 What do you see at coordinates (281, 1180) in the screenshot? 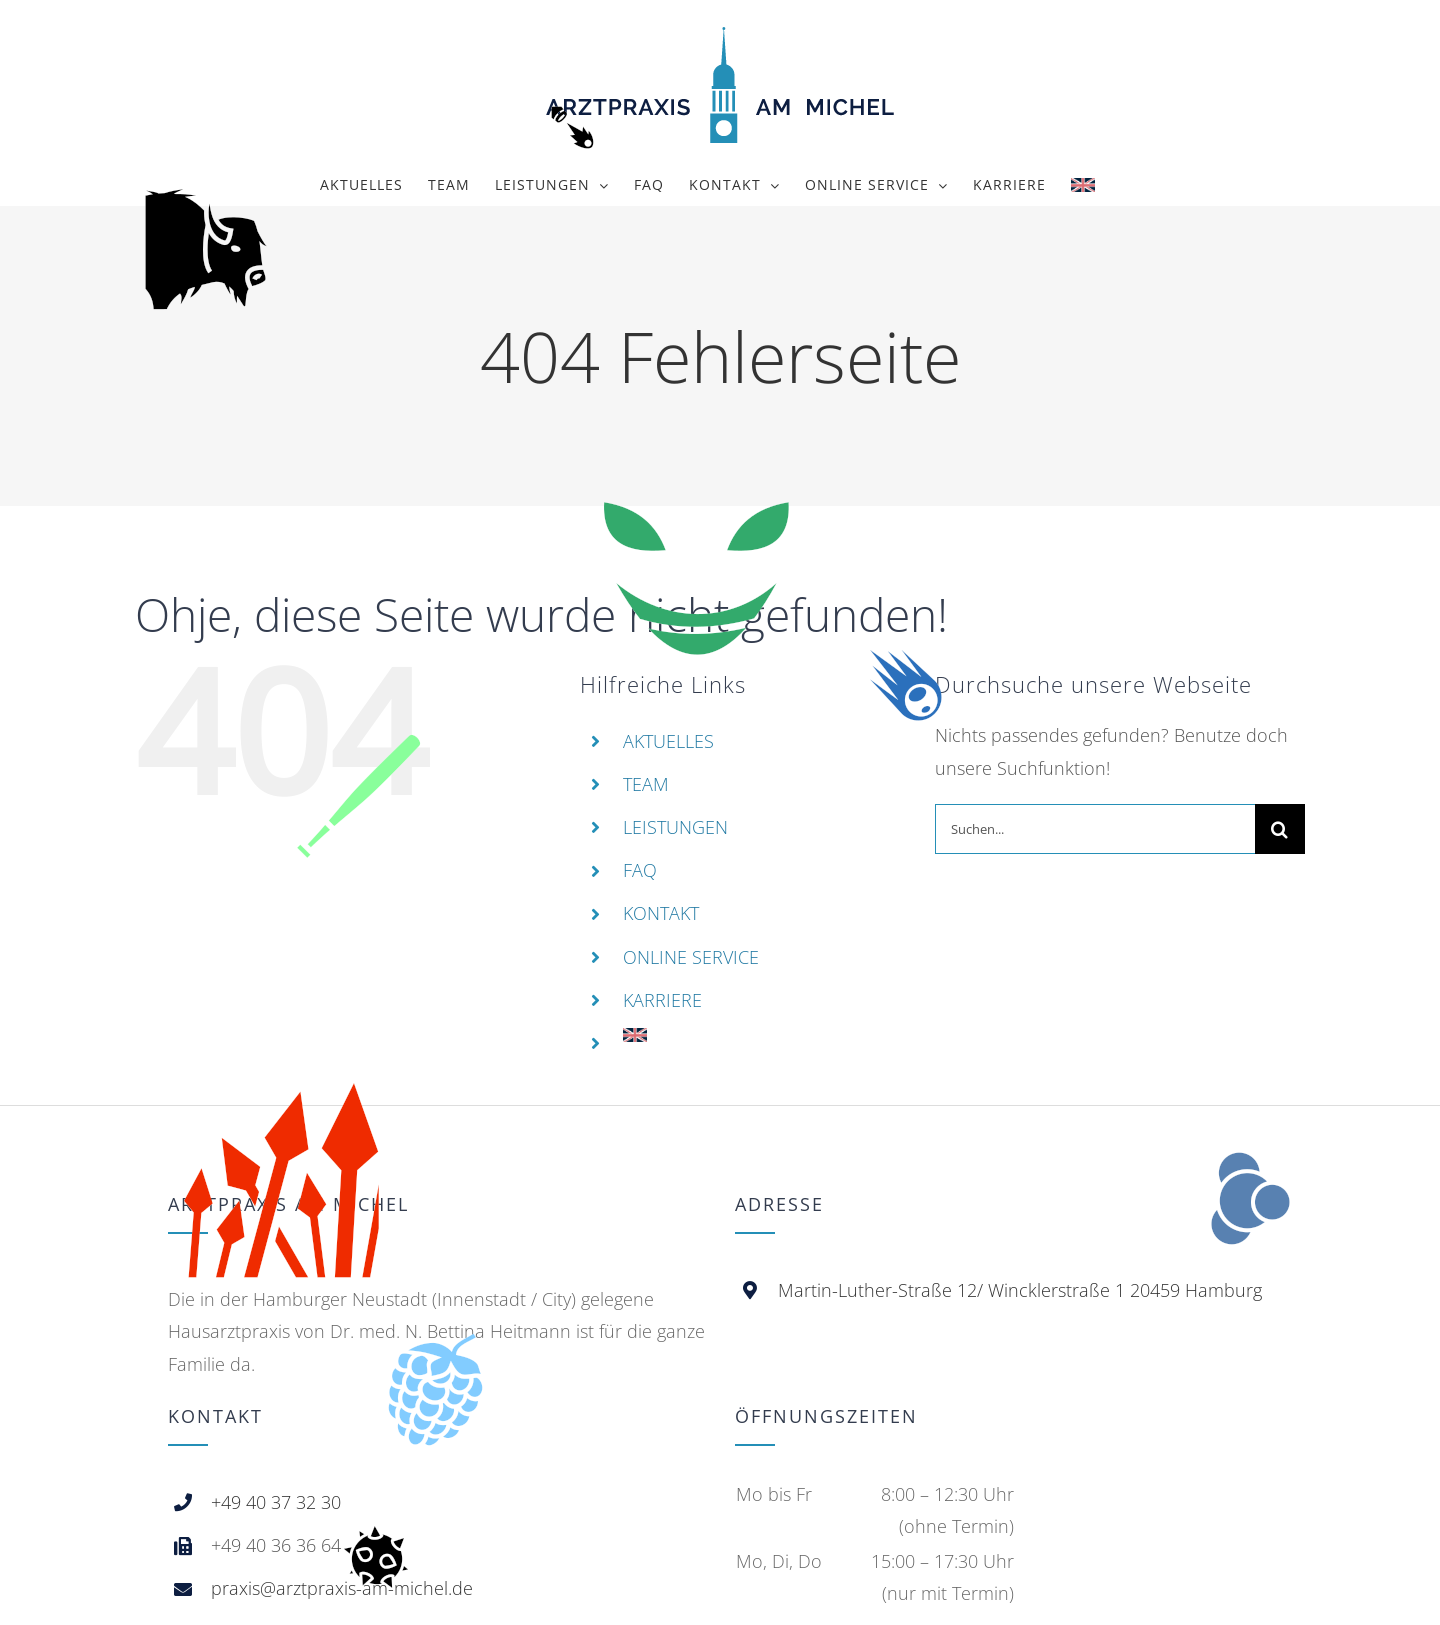
I see `select spear weapon type` at bounding box center [281, 1180].